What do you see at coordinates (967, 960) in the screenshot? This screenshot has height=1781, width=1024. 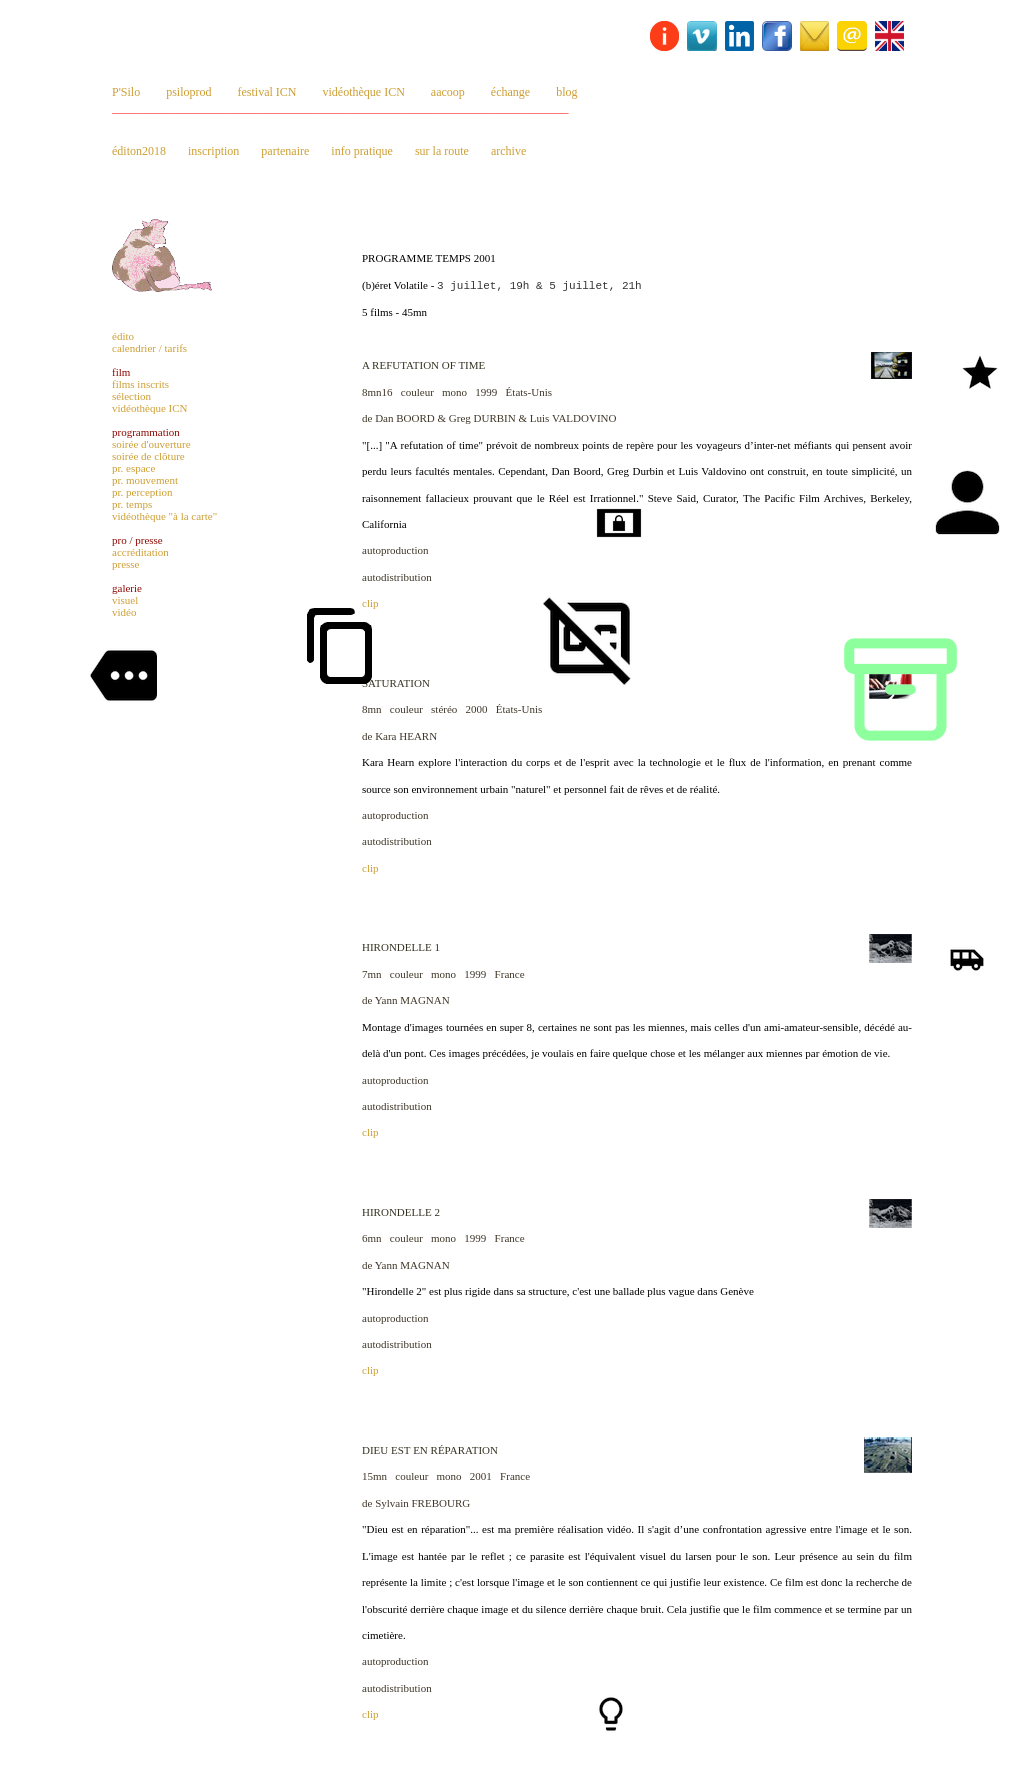 I see `access airport shuttle services` at bounding box center [967, 960].